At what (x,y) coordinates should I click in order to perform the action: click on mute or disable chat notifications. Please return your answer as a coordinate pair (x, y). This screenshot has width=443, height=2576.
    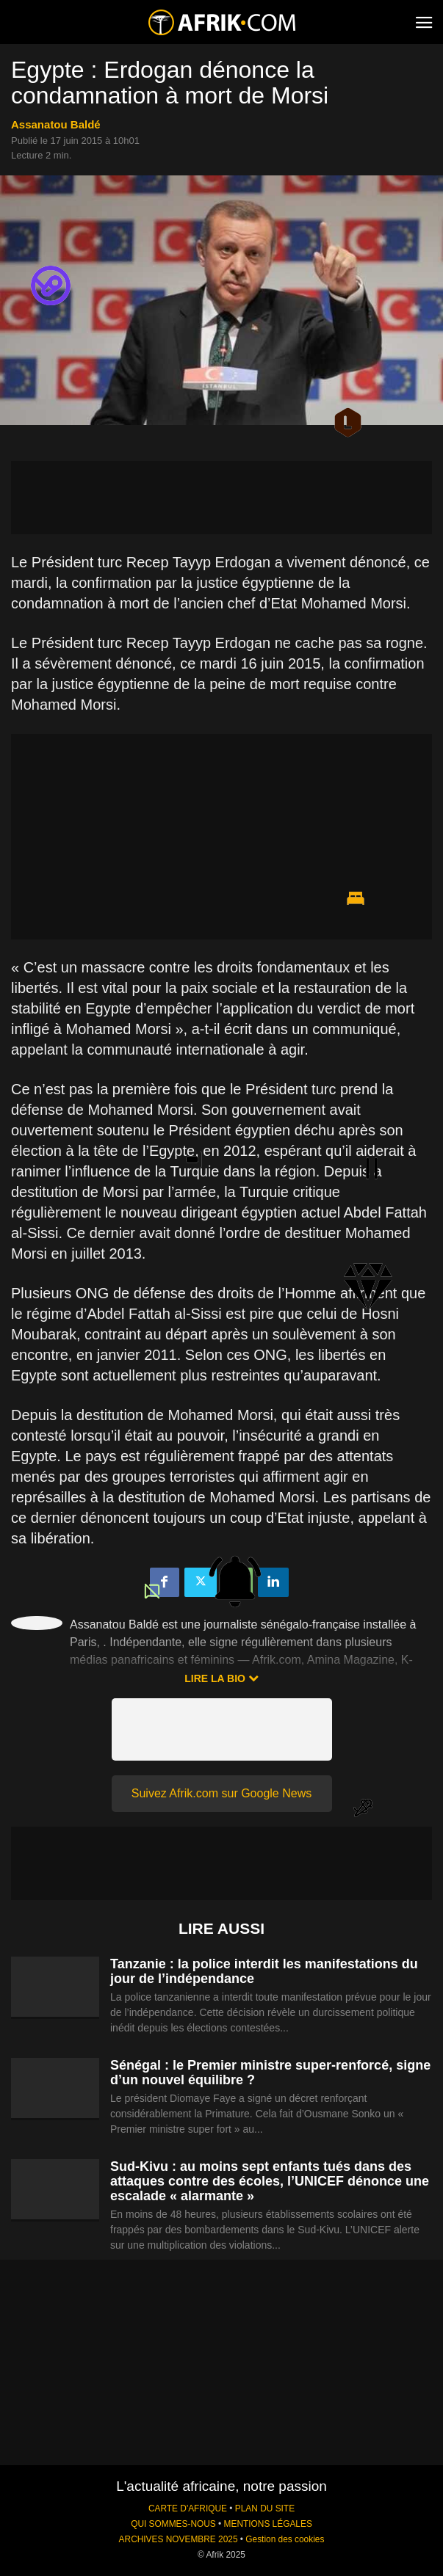
    Looking at the image, I should click on (152, 1591).